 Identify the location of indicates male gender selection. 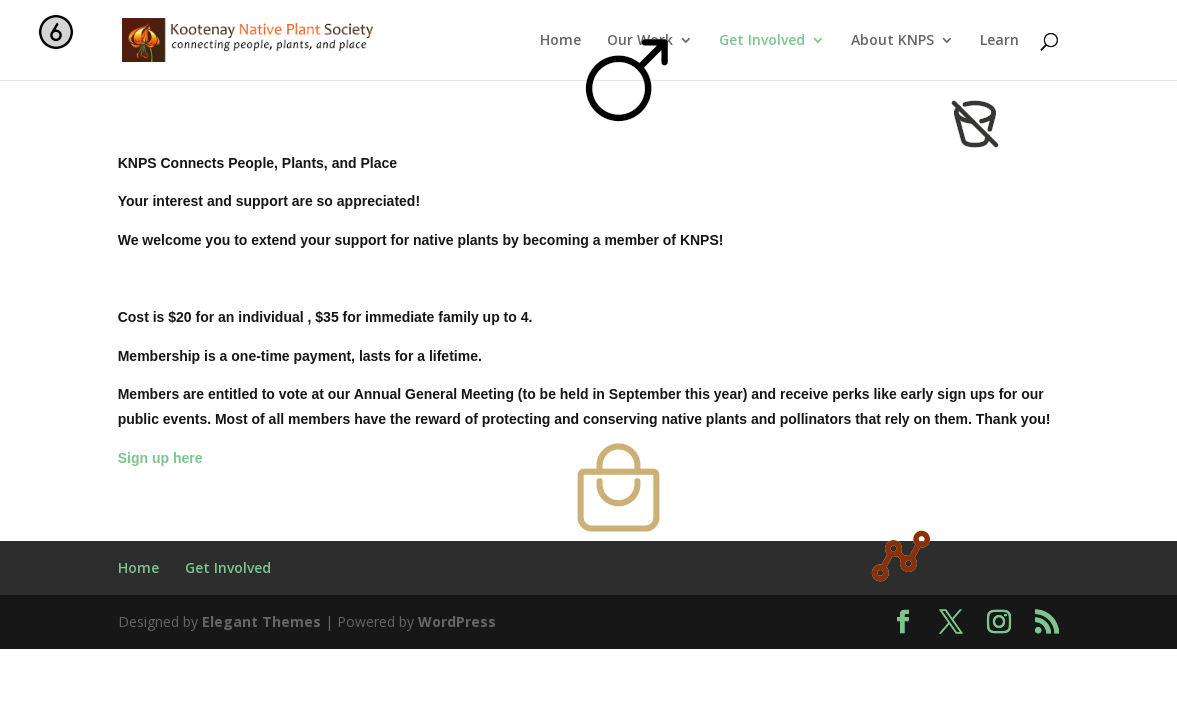
(628, 78).